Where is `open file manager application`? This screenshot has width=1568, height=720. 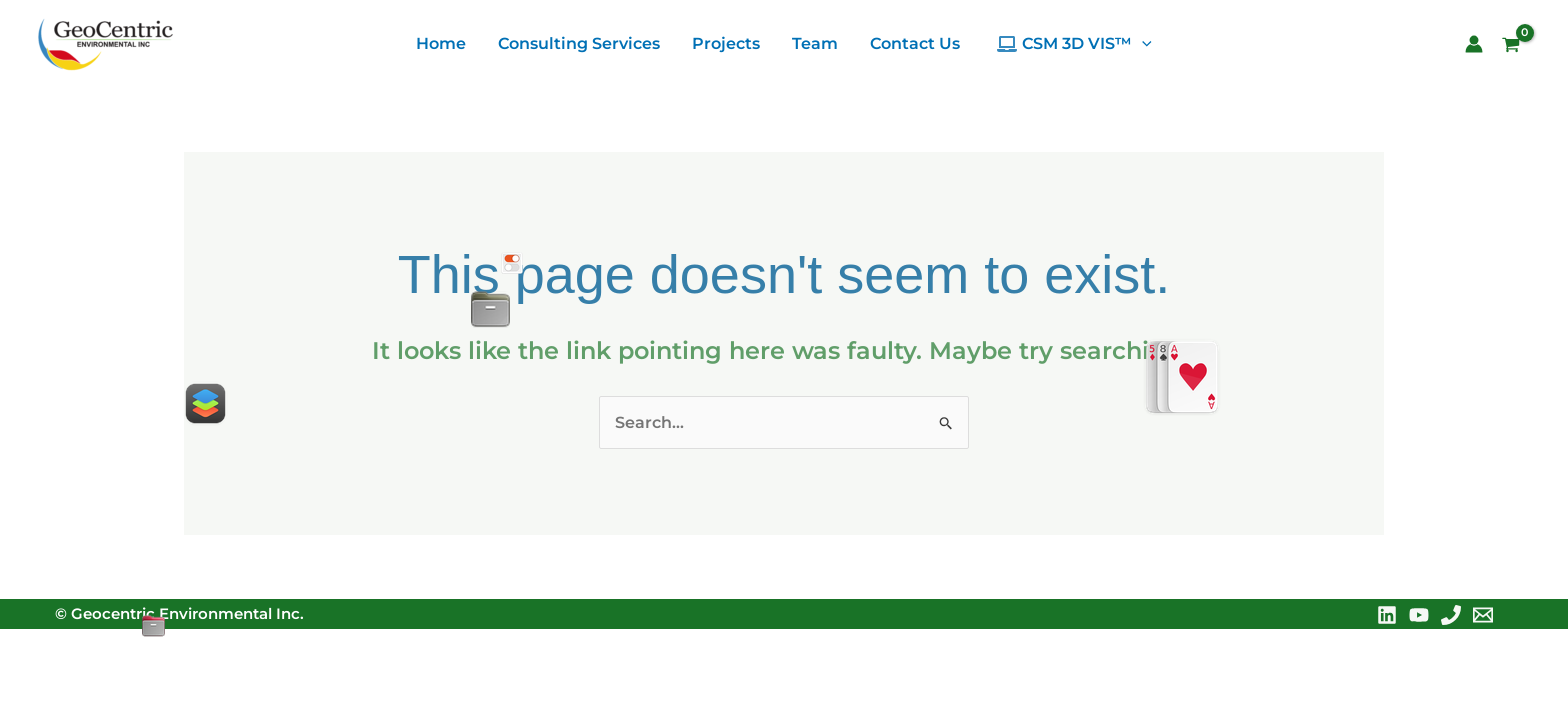
open file manager application is located at coordinates (490, 308).